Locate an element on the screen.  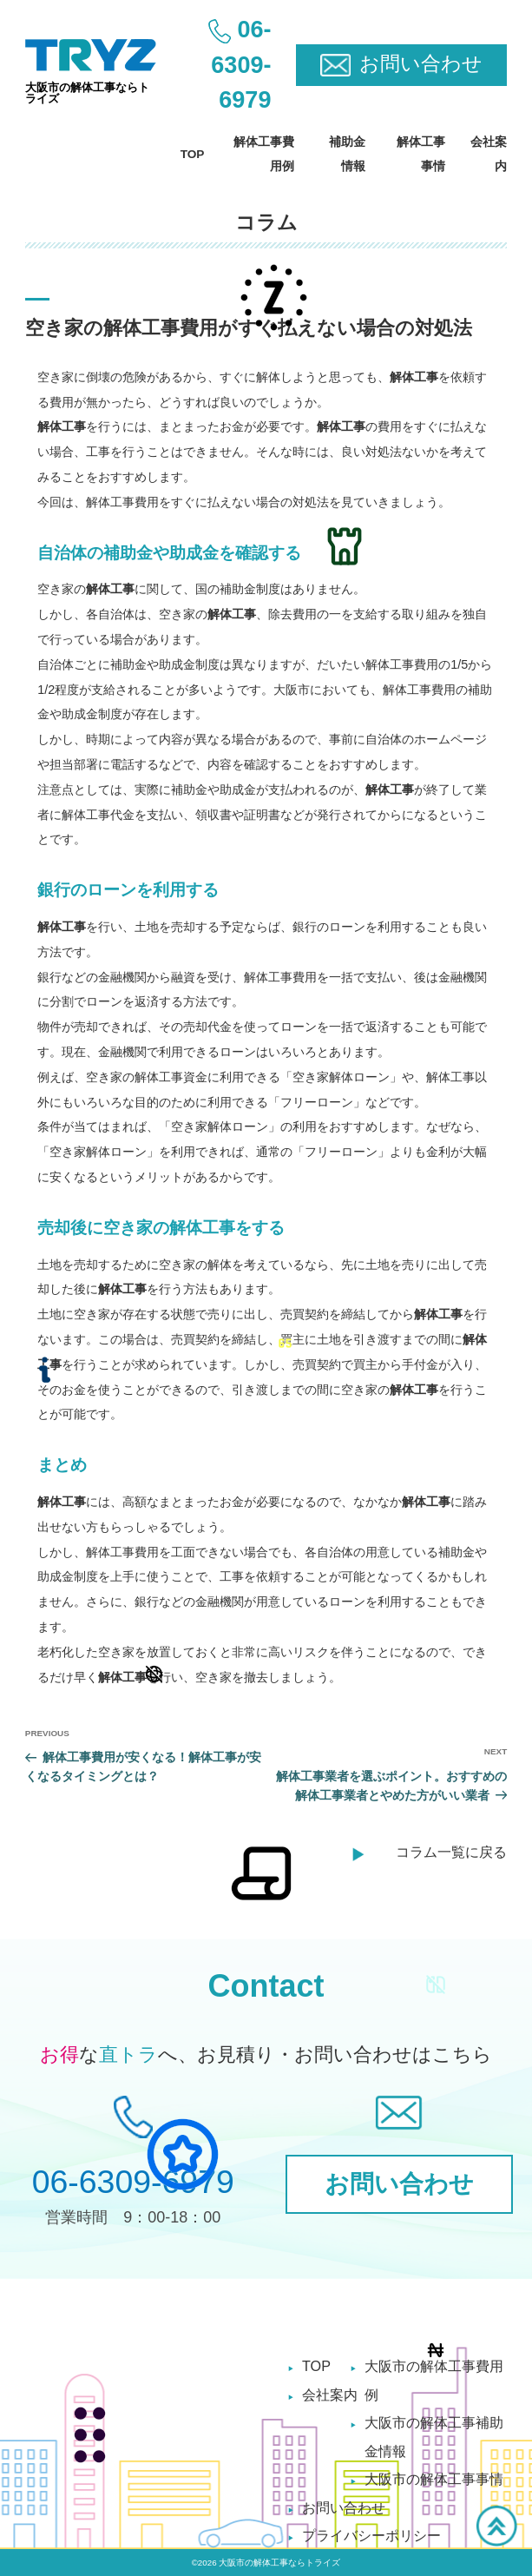
add to favorites is located at coordinates (182, 2154).